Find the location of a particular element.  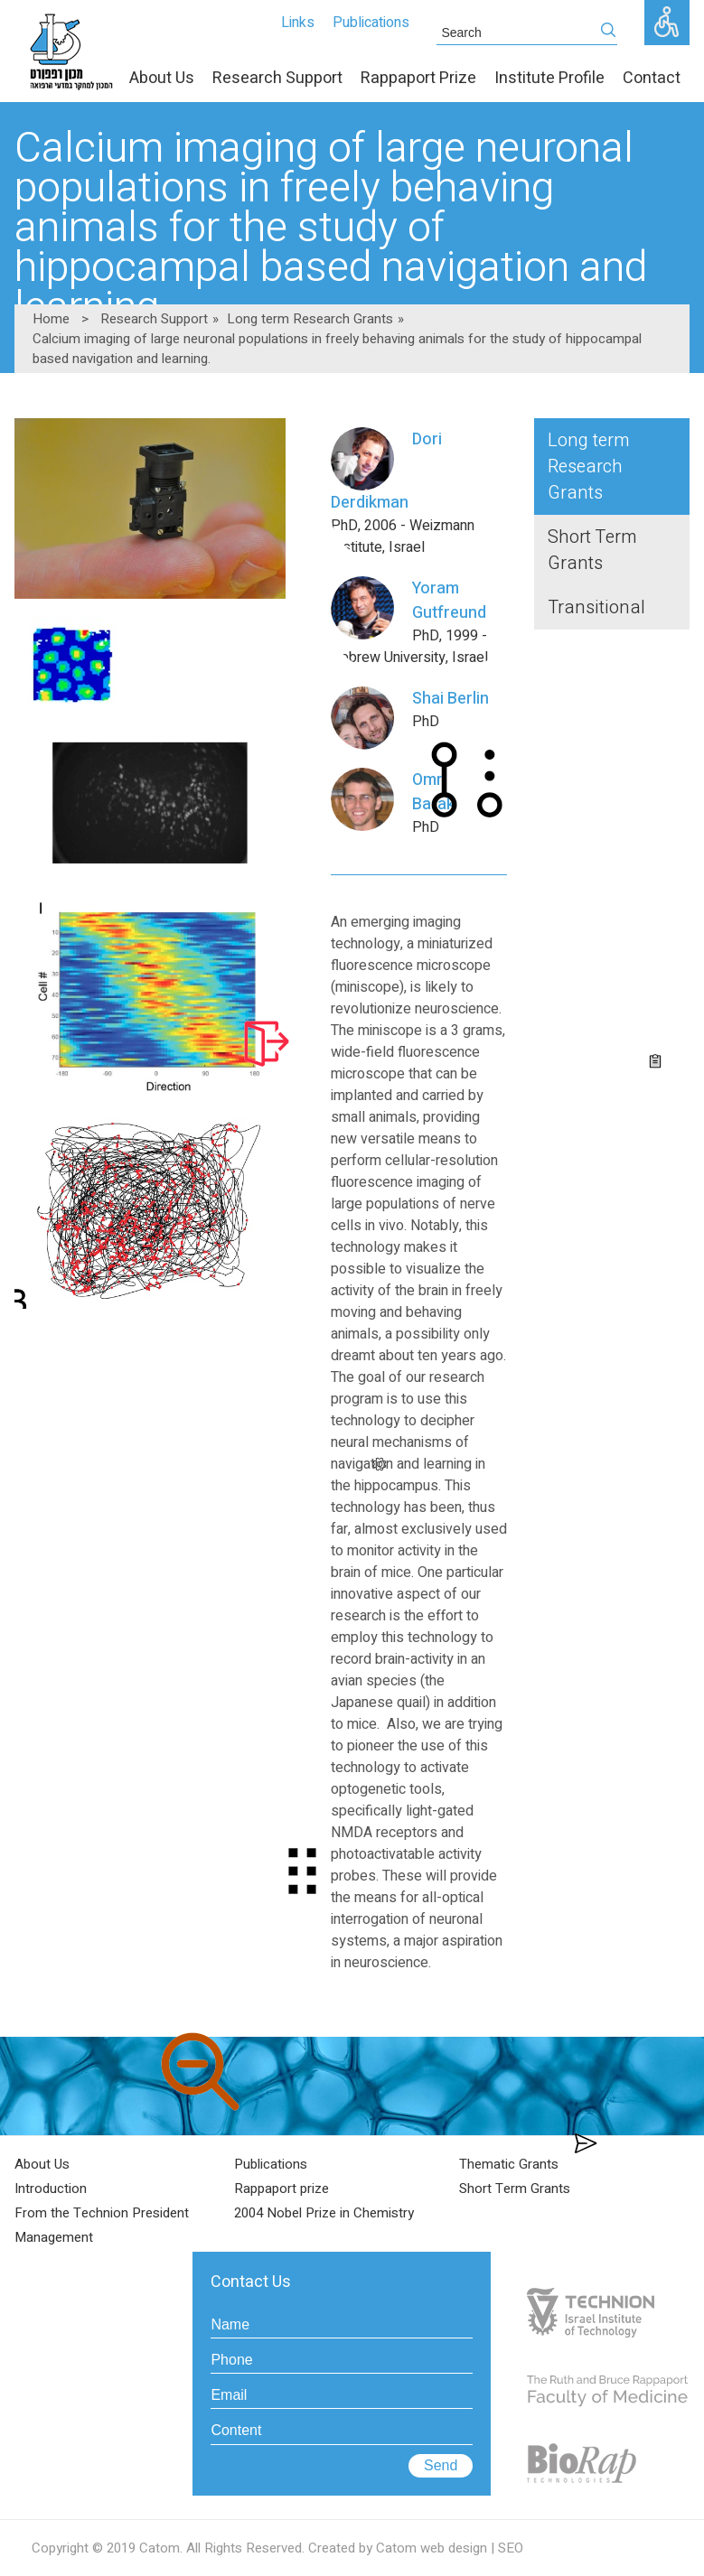

sign out of your account is located at coordinates (265, 1041).